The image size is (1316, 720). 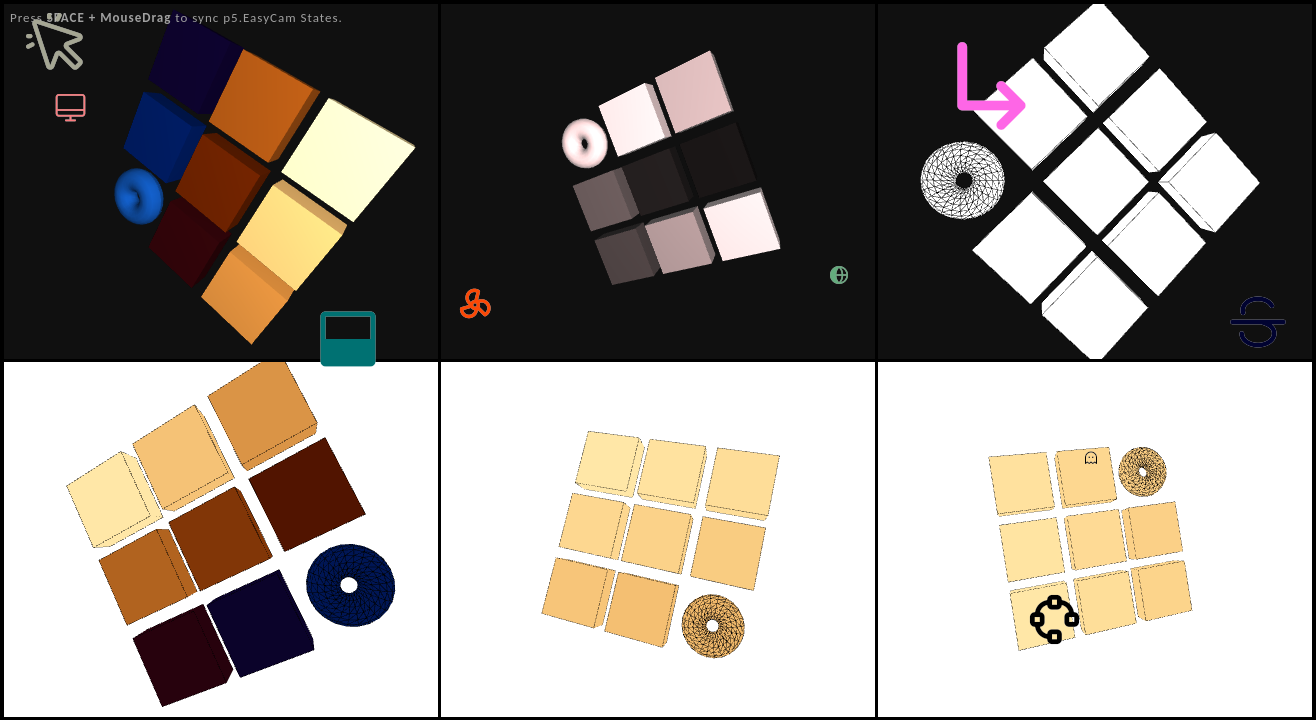 I want to click on toggle bottom panel visibility, so click(x=348, y=339).